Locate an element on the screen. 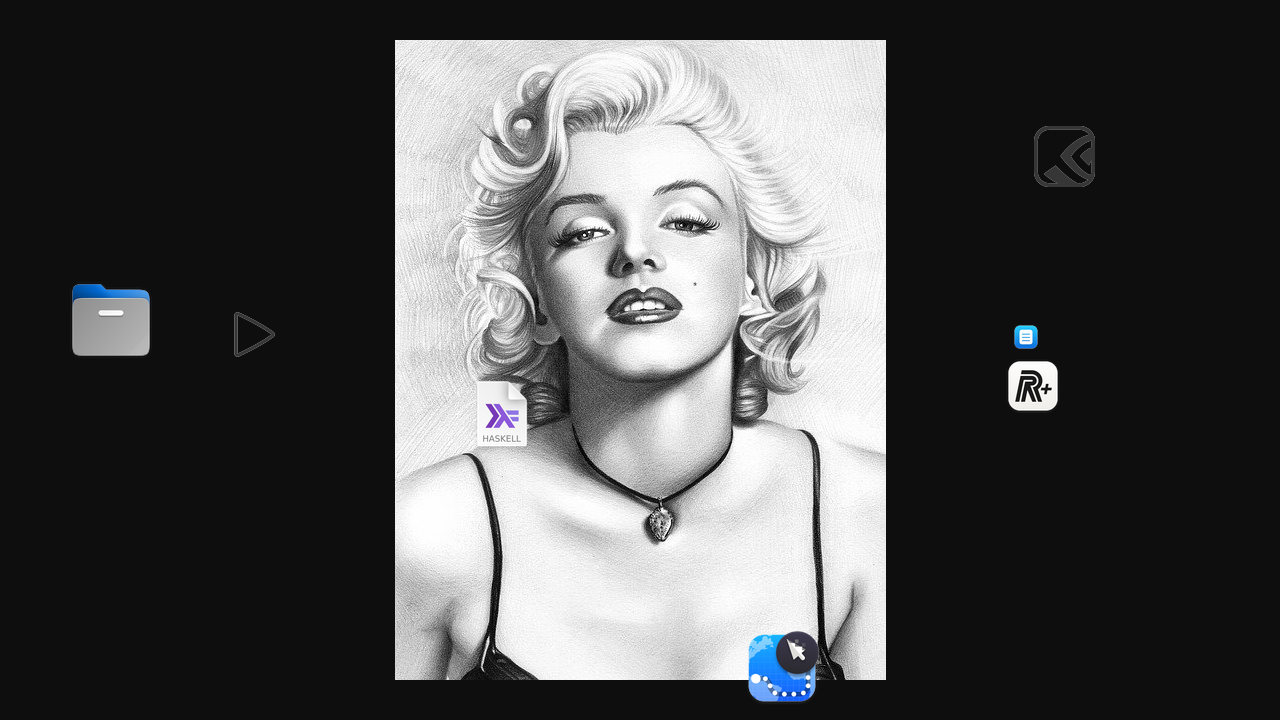 This screenshot has height=720, width=1280. open gnome connections remote desktop app is located at coordinates (782, 668).